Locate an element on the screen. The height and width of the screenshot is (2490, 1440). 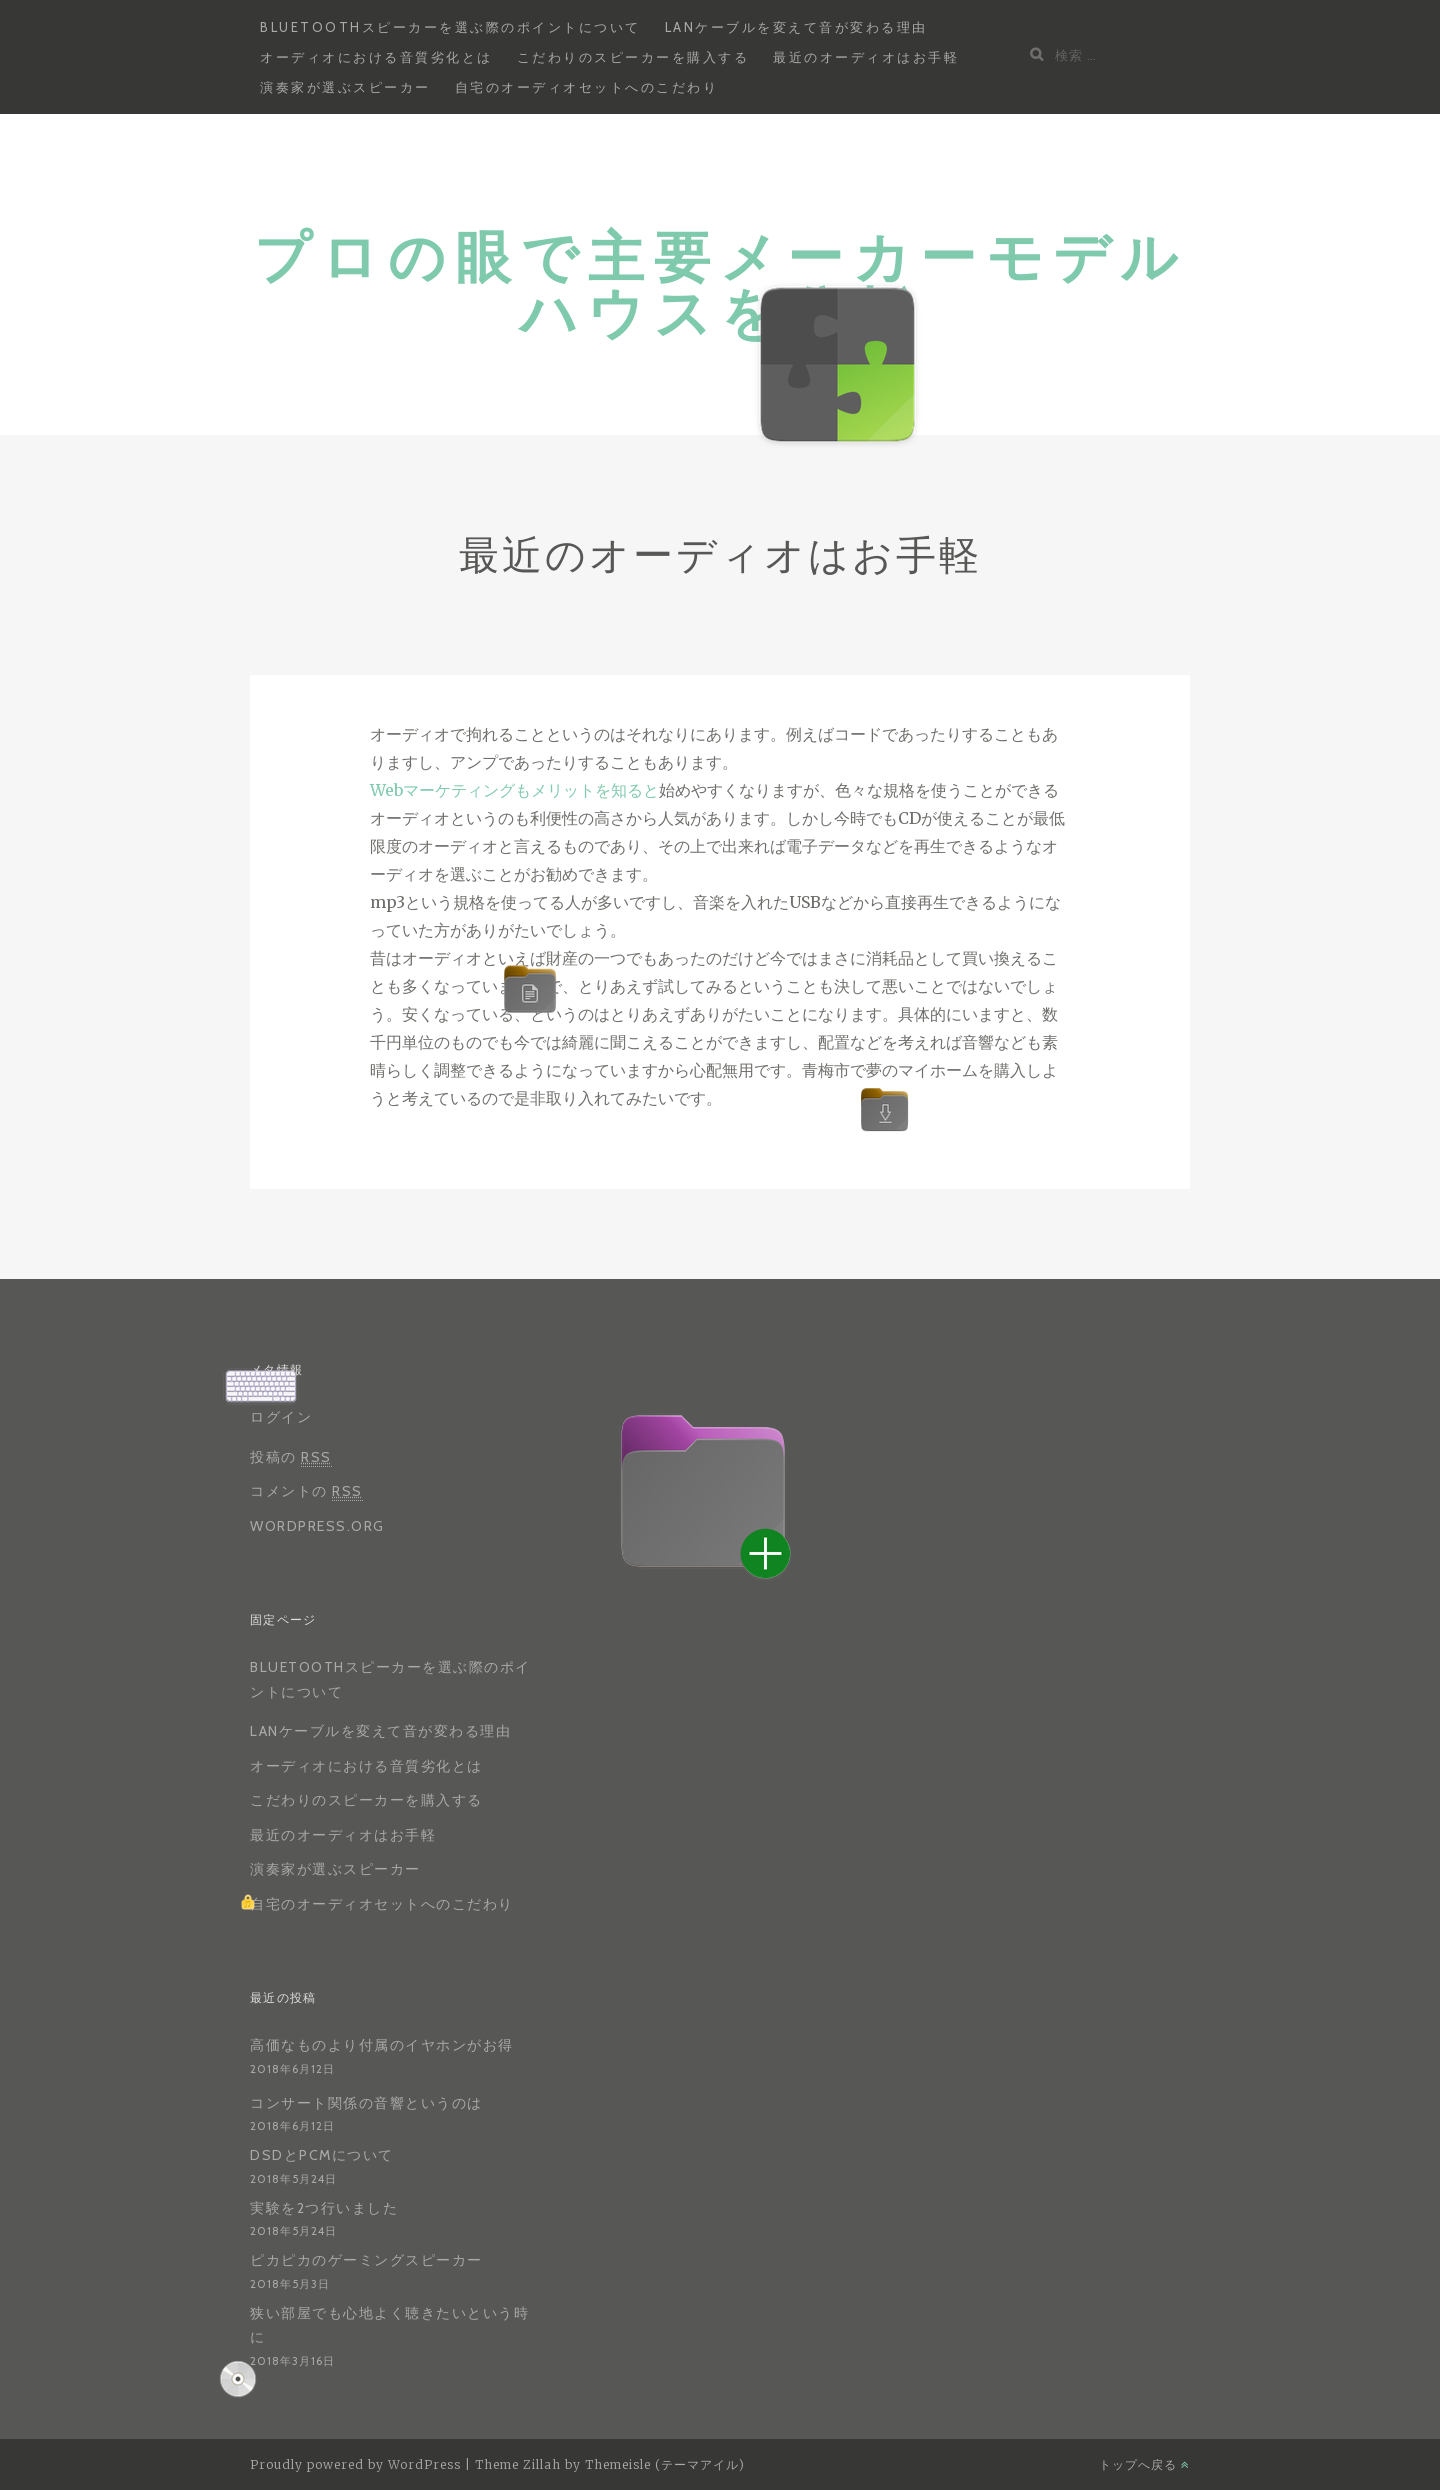
create a new folder is located at coordinates (703, 1491).